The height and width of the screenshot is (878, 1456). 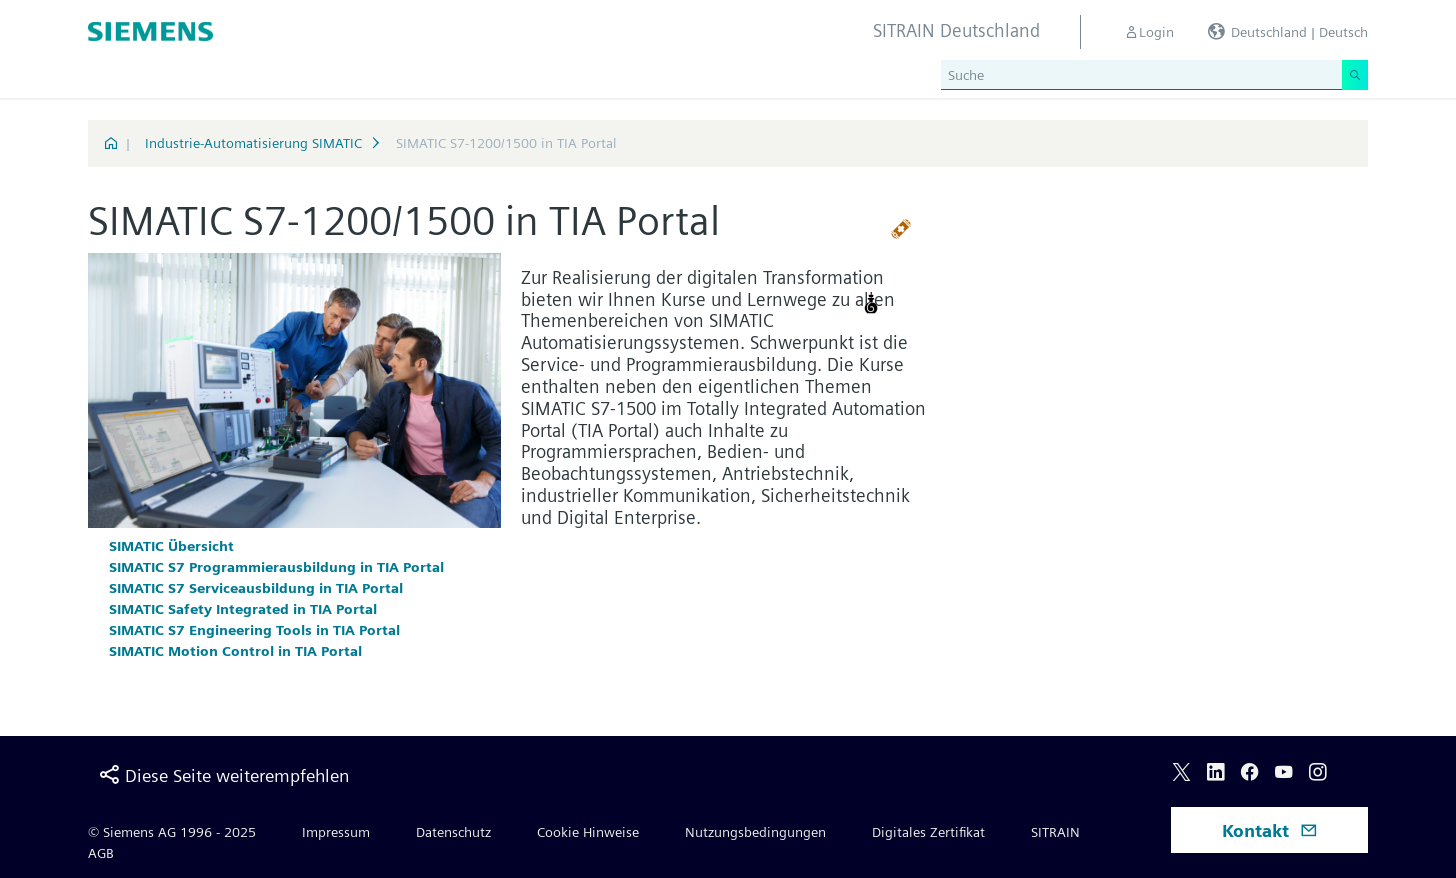 What do you see at coordinates (901, 229) in the screenshot?
I see `use a health potion or healing item` at bounding box center [901, 229].